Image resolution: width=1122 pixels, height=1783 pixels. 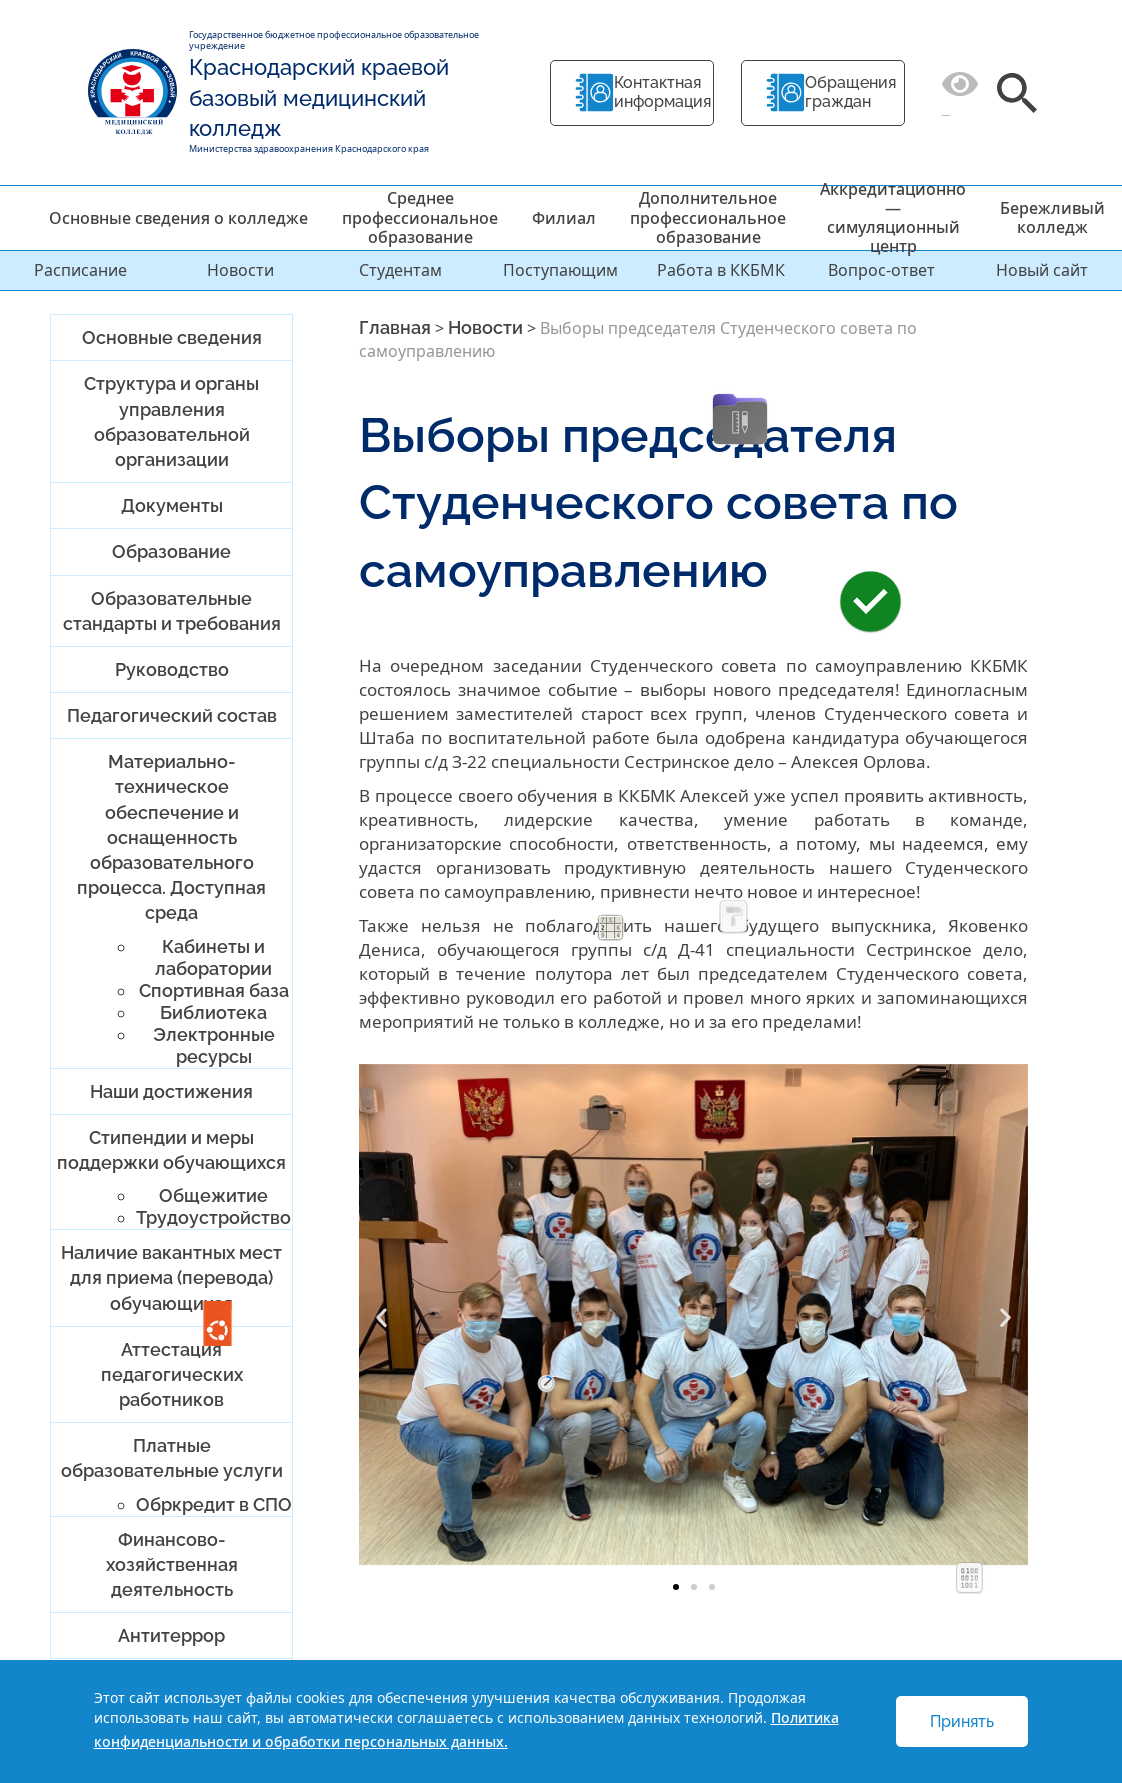 I want to click on open the ubuntu application menu, so click(x=217, y=1323).